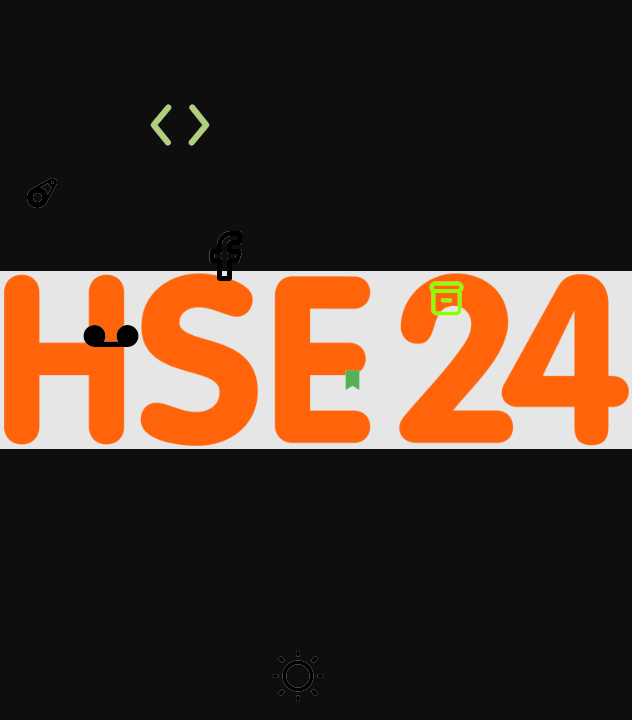 This screenshot has width=632, height=720. I want to click on open Facebook app, so click(227, 256).